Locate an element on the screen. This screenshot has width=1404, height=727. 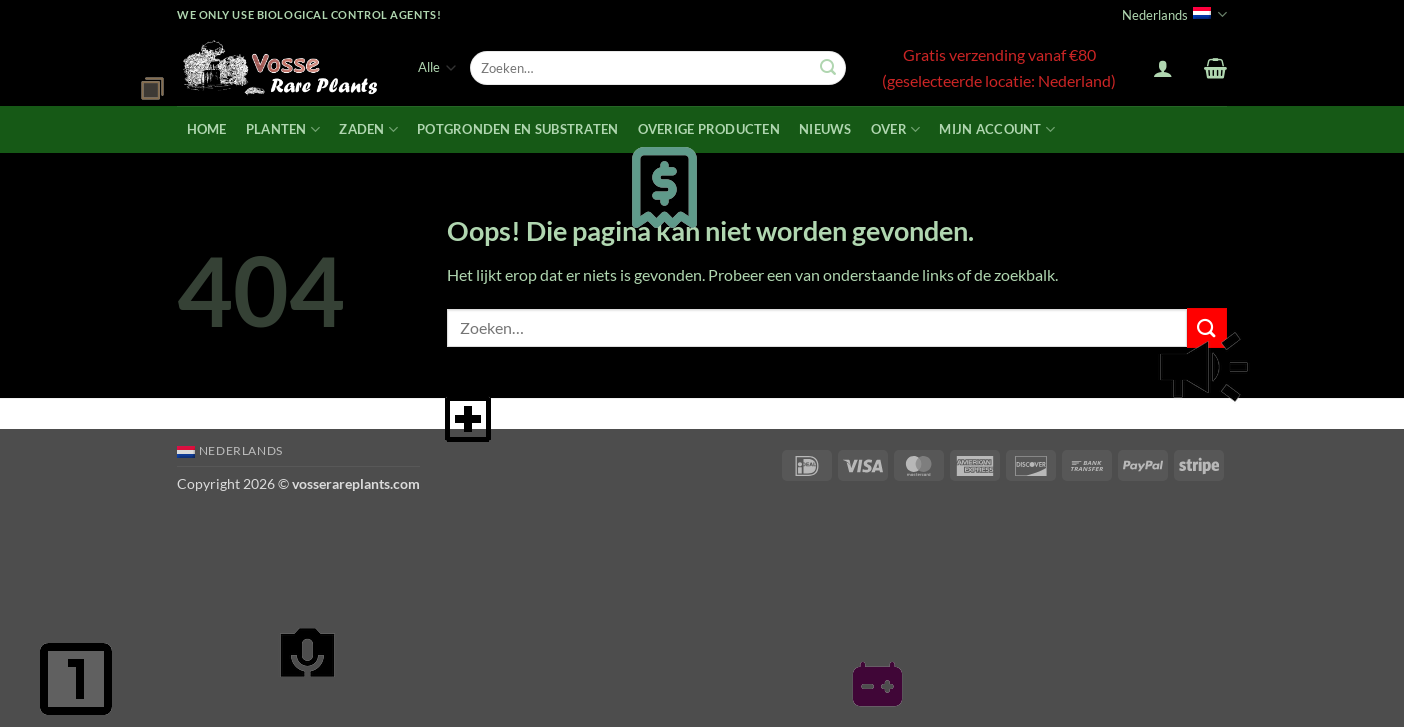
indicates vehicle battery status is located at coordinates (877, 686).